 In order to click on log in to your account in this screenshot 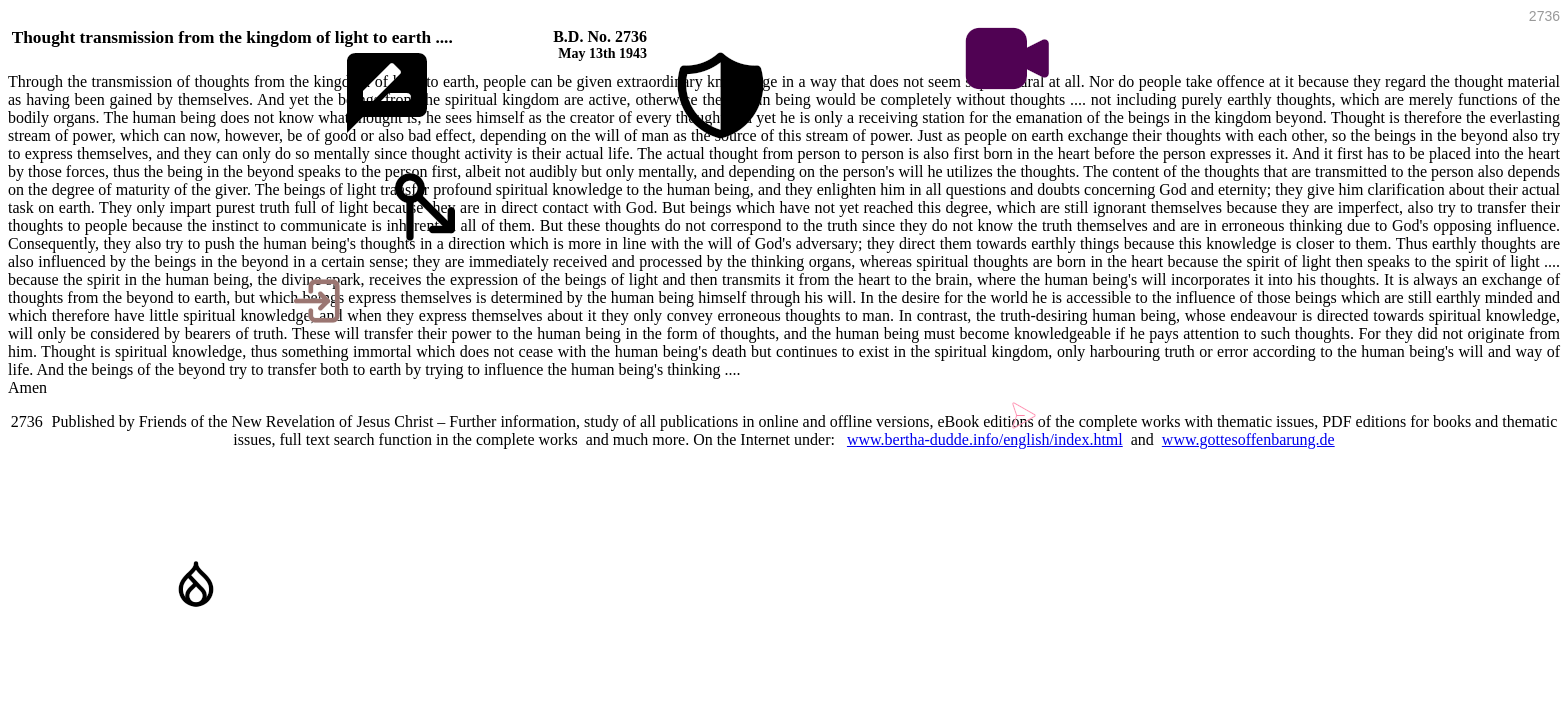, I will do `click(318, 301)`.